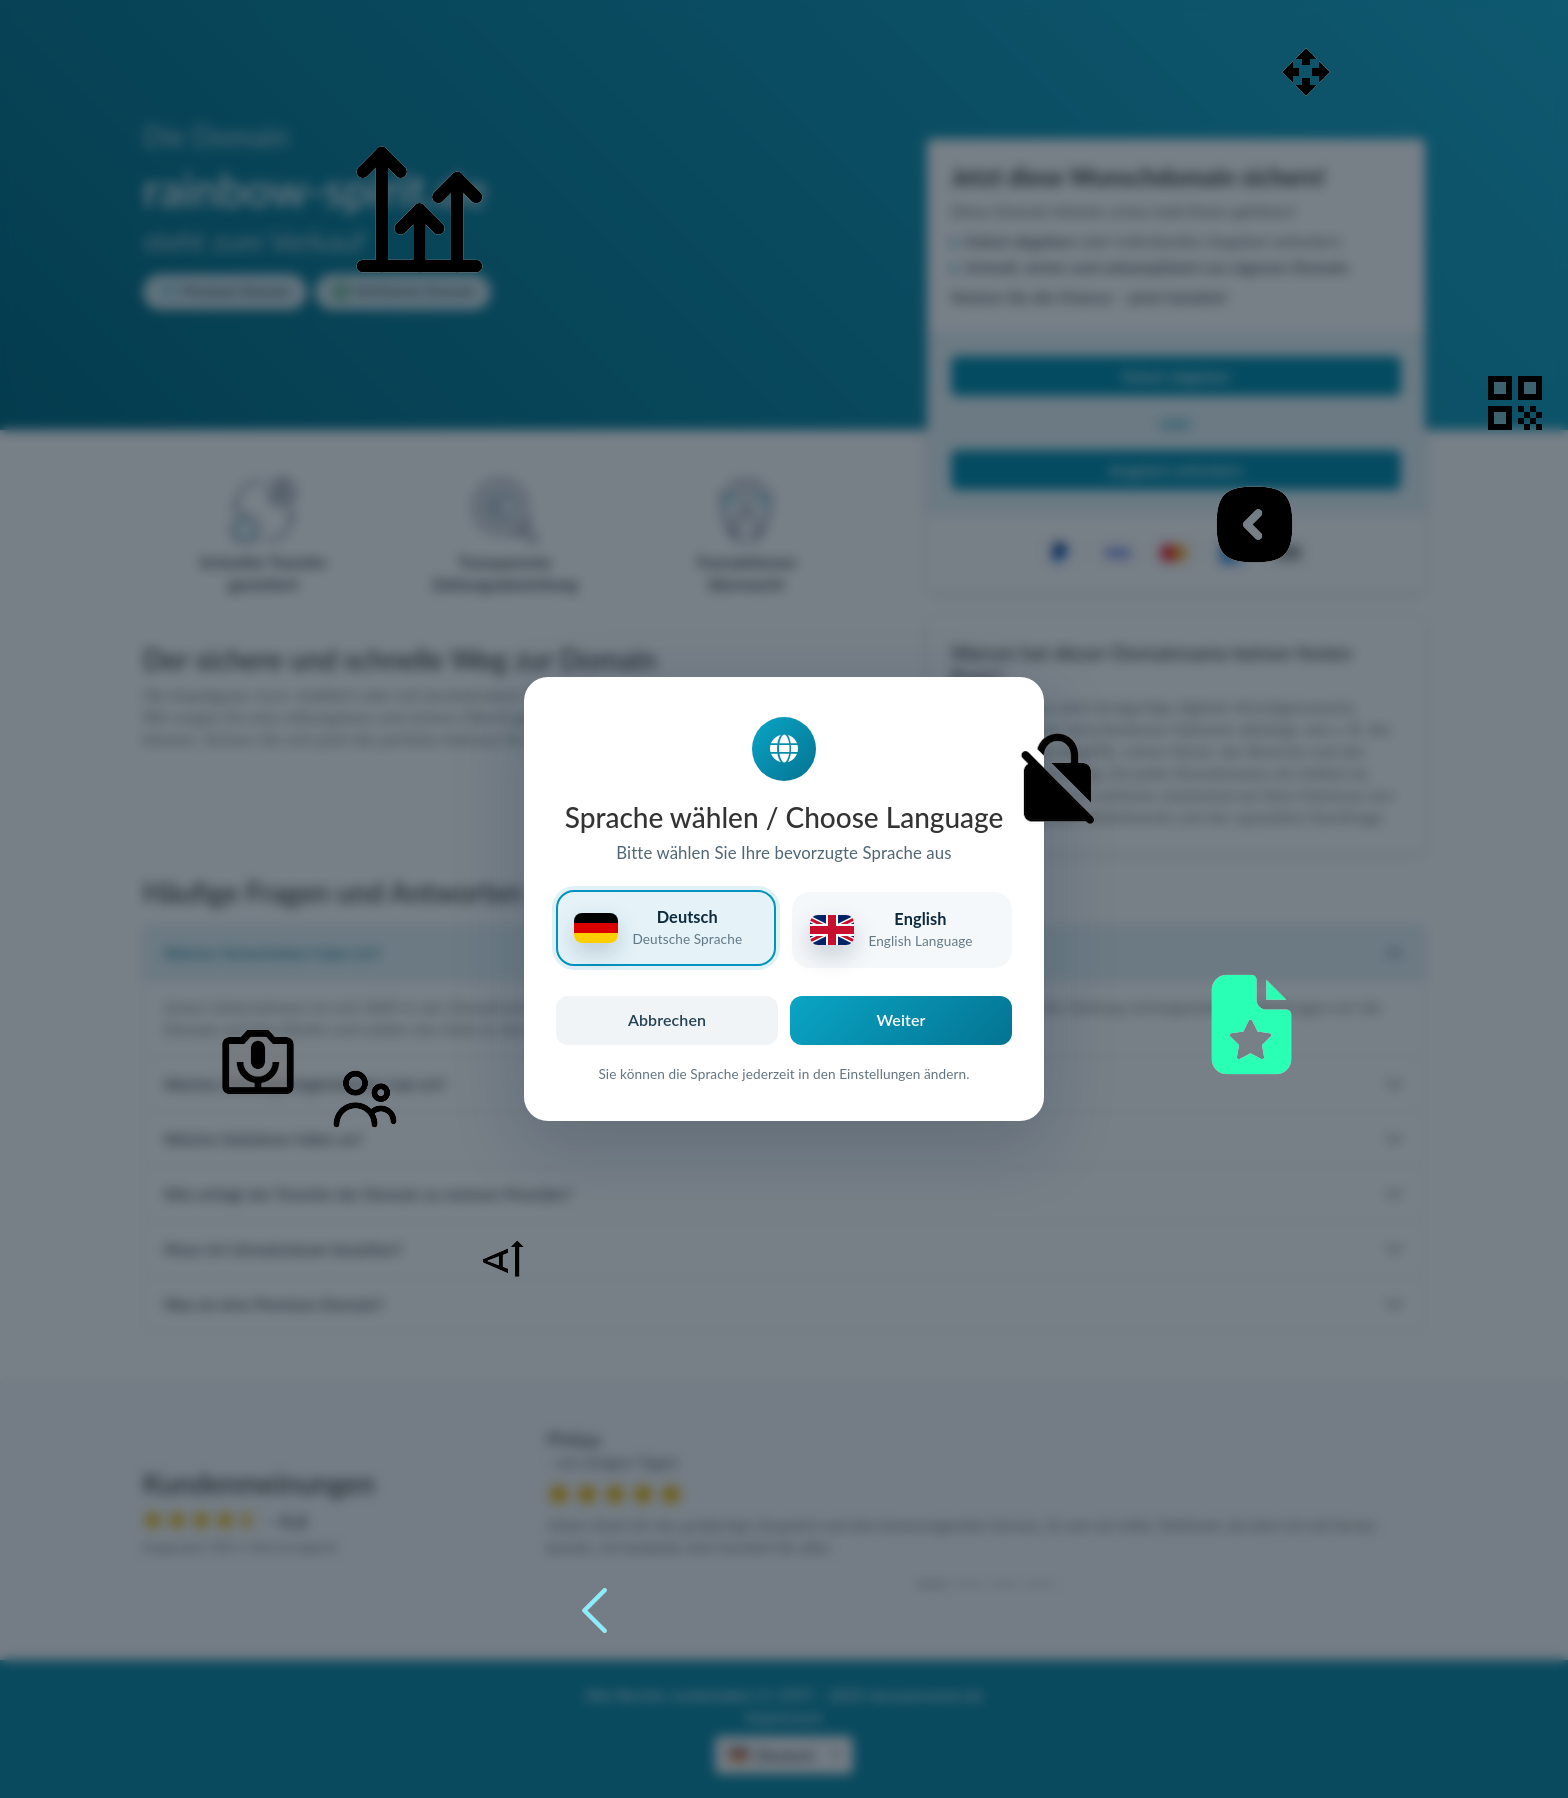  What do you see at coordinates (1251, 1024) in the screenshot?
I see `view starred or favorite files` at bounding box center [1251, 1024].